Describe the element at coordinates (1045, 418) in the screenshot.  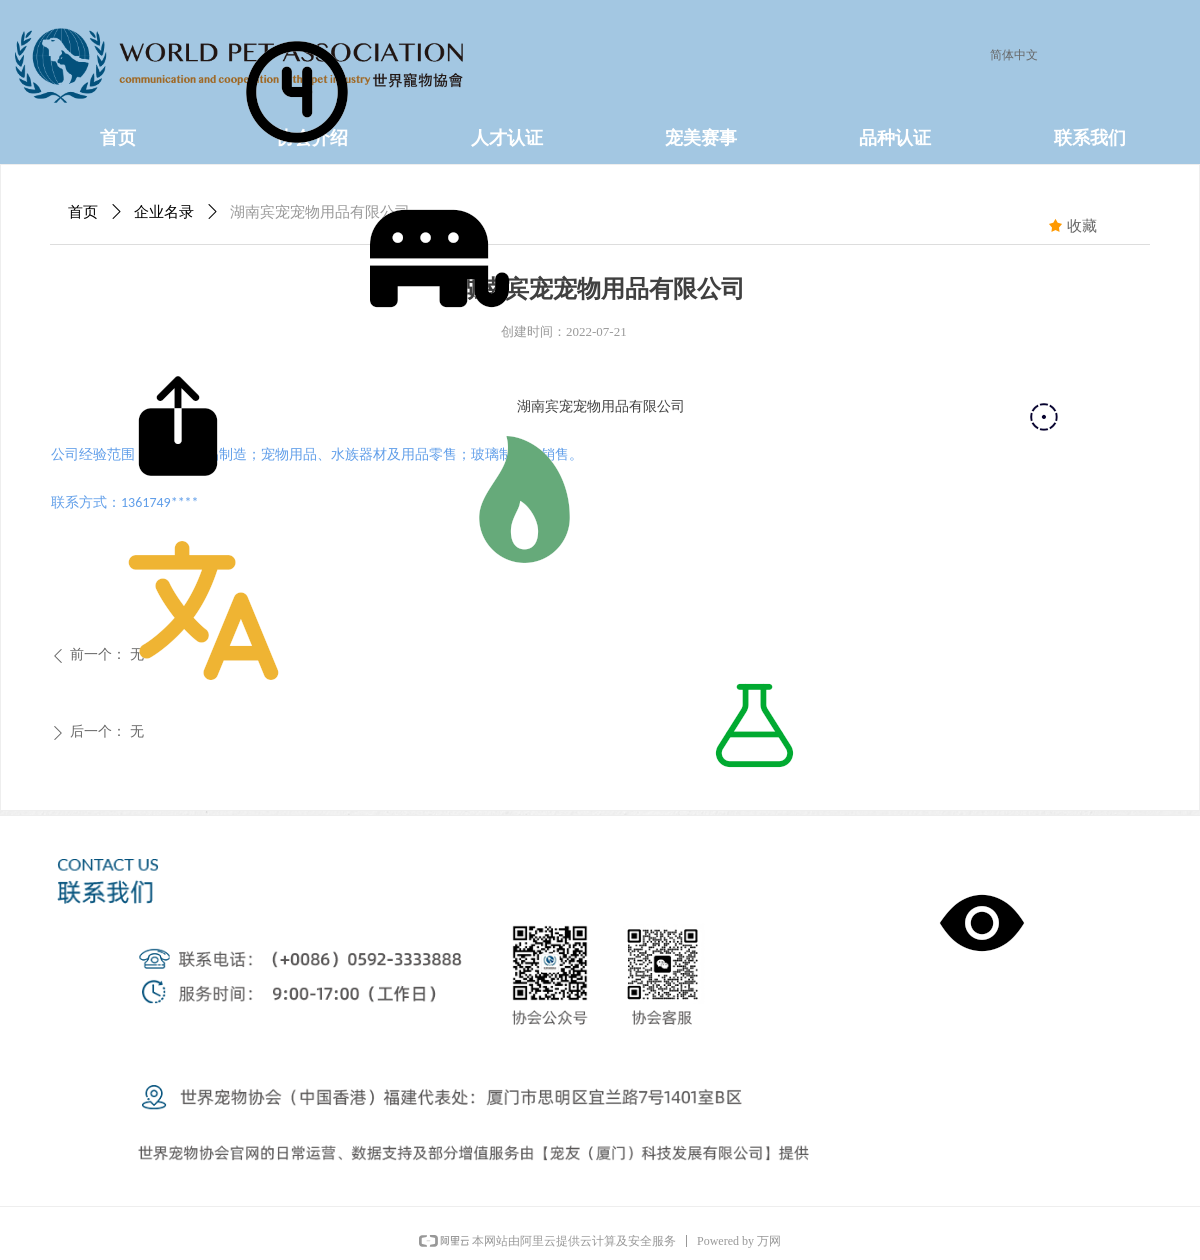
I see `create a new draft issue` at that location.